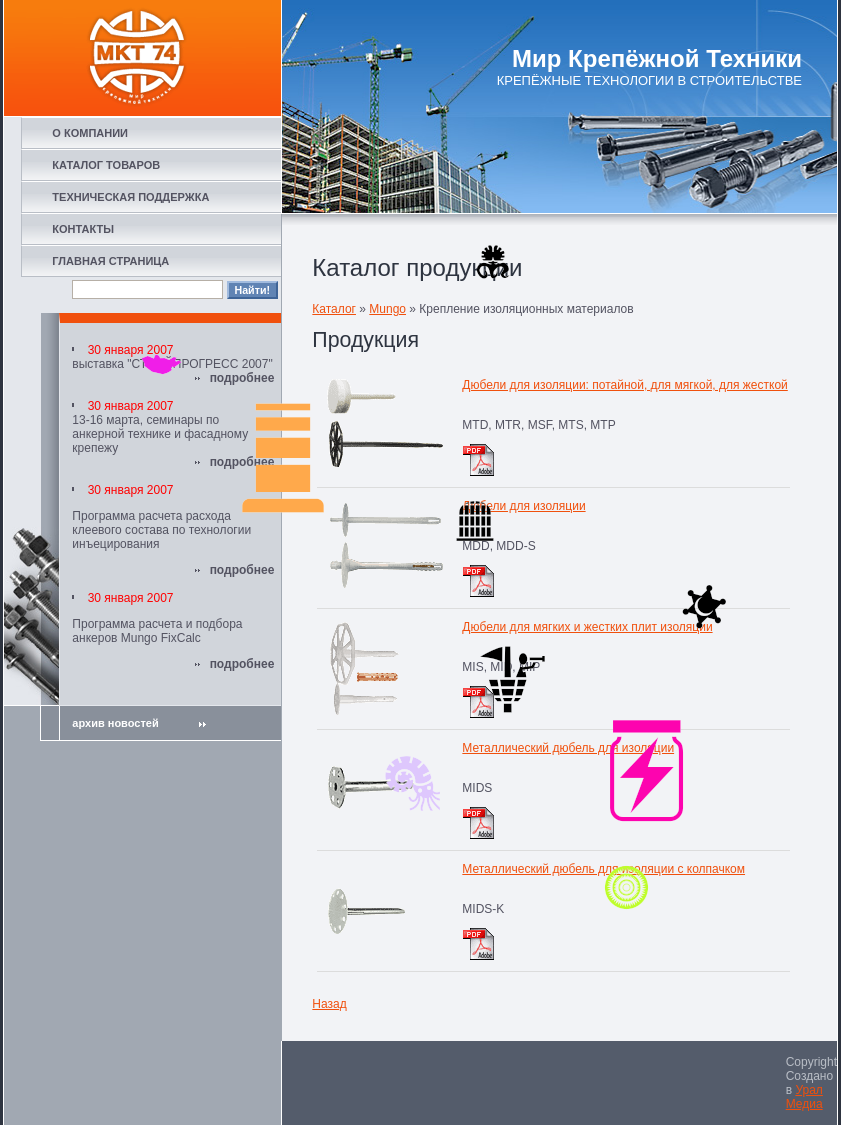  What do you see at coordinates (283, 458) in the screenshot?
I see `set player spawn point` at bounding box center [283, 458].